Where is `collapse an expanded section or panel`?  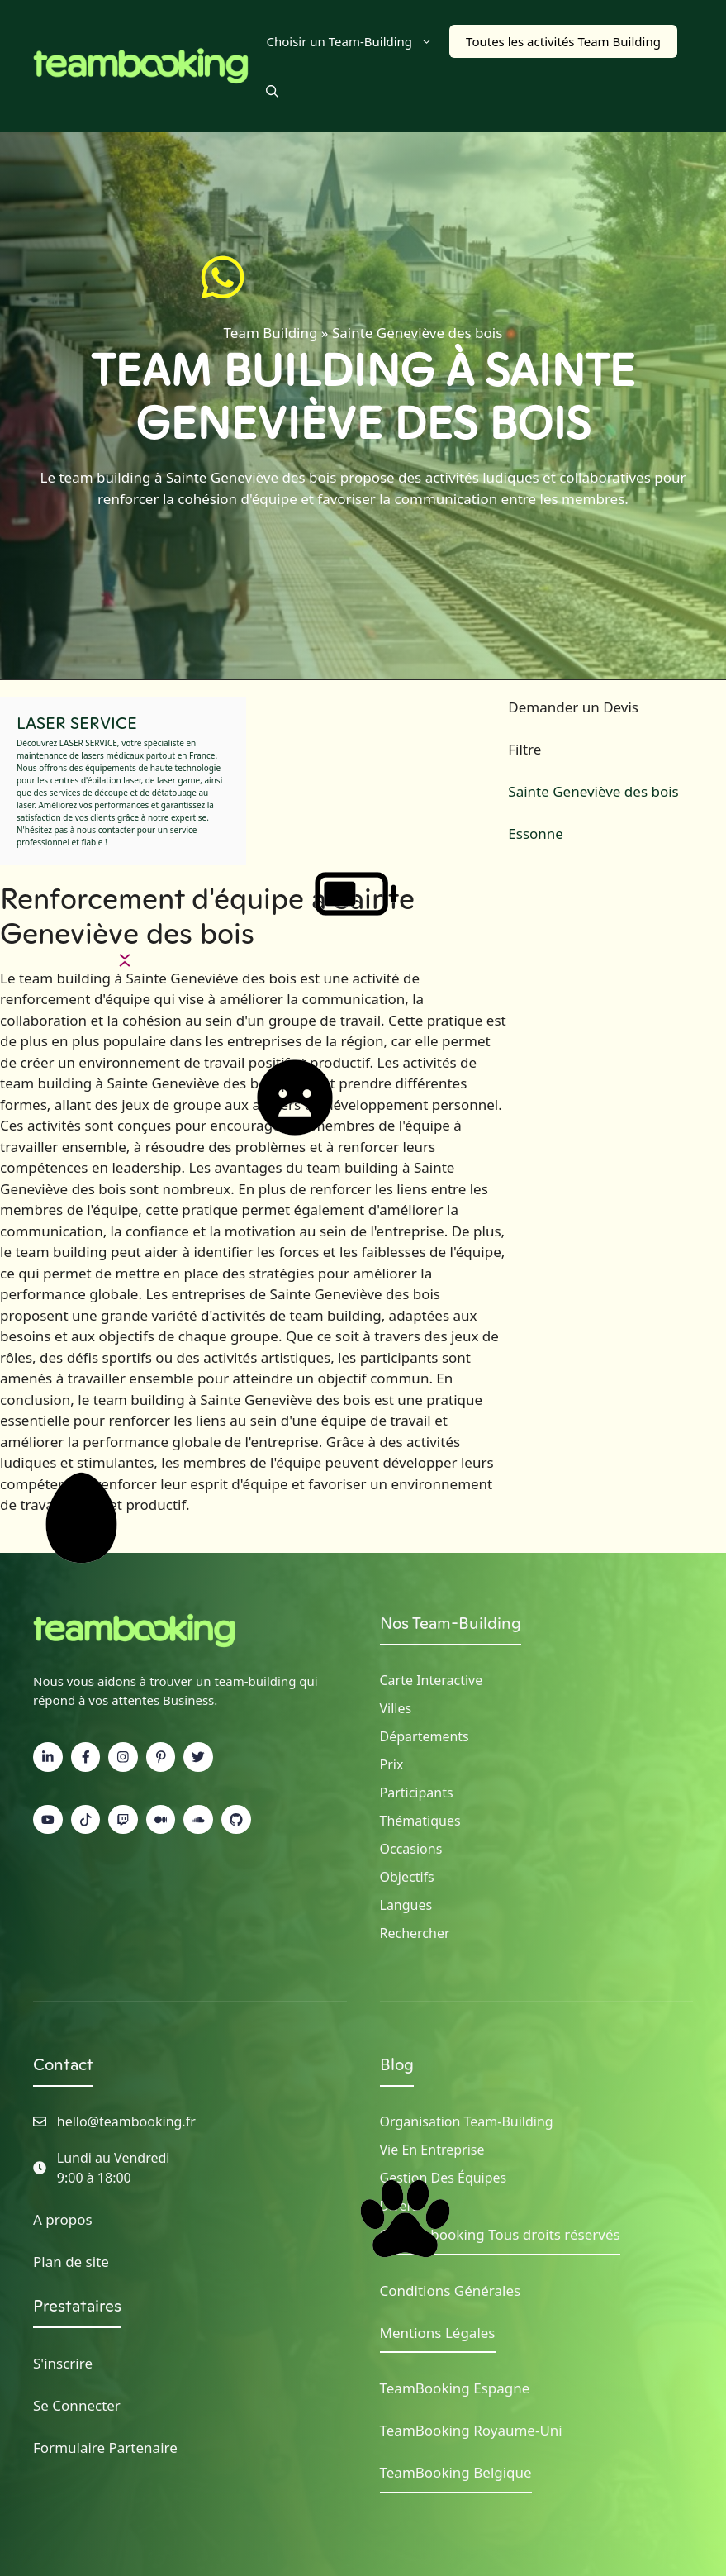
collapse an expanded section or panel is located at coordinates (125, 960).